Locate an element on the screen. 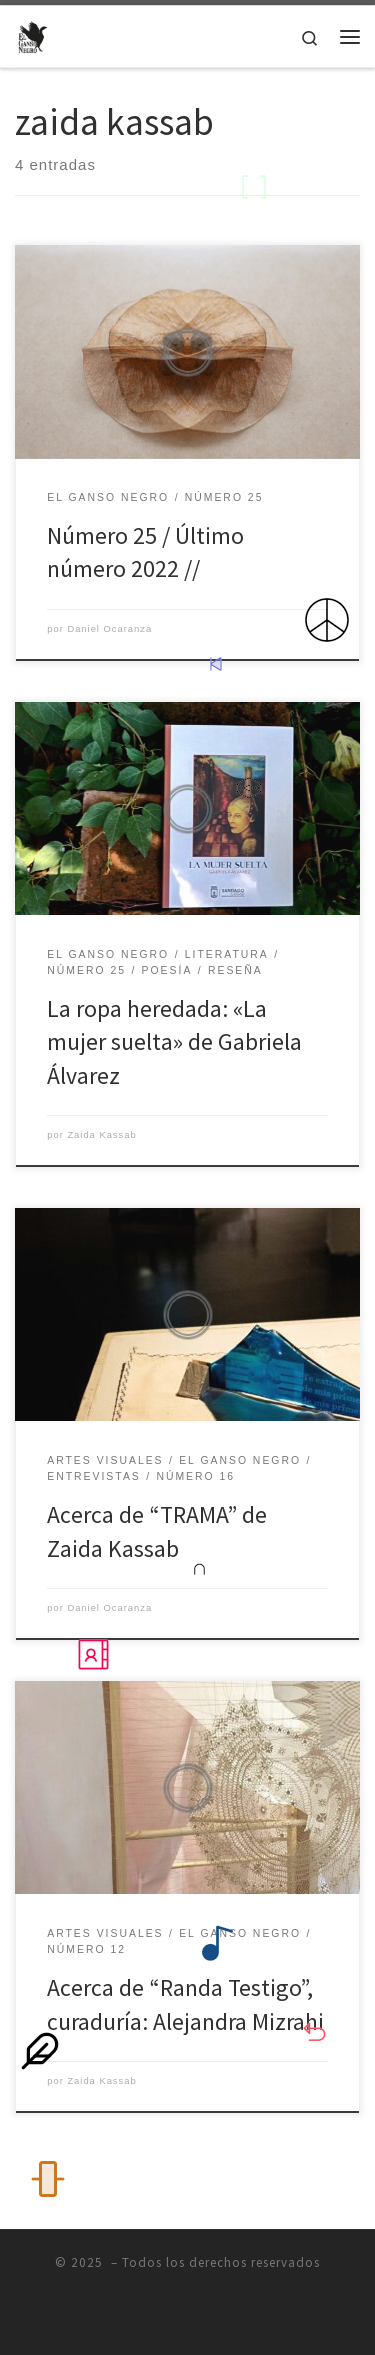 The image size is (375, 2355). open your contacts or address book is located at coordinates (93, 1654).